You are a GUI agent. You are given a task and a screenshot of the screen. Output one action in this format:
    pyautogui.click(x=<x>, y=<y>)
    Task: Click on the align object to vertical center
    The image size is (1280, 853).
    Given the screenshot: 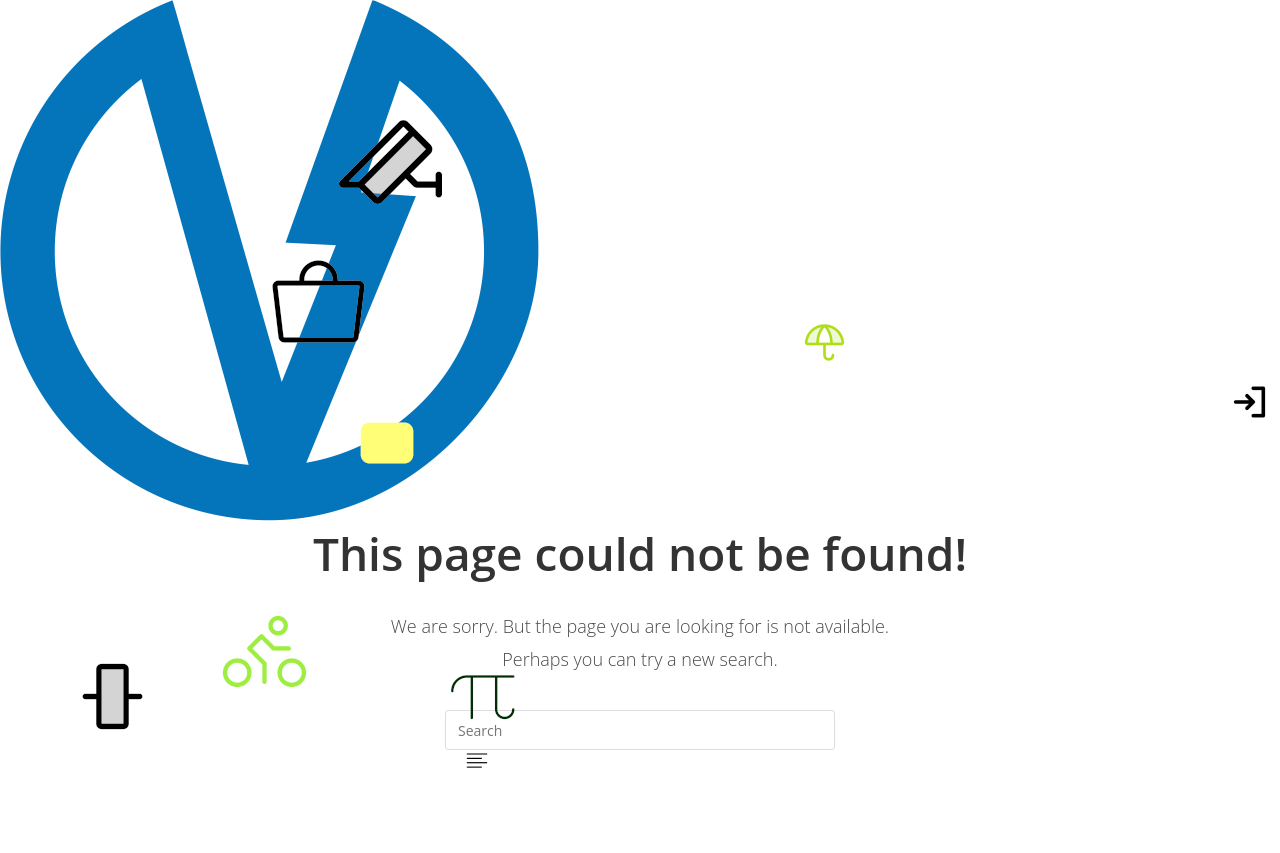 What is the action you would take?
    pyautogui.click(x=112, y=696)
    